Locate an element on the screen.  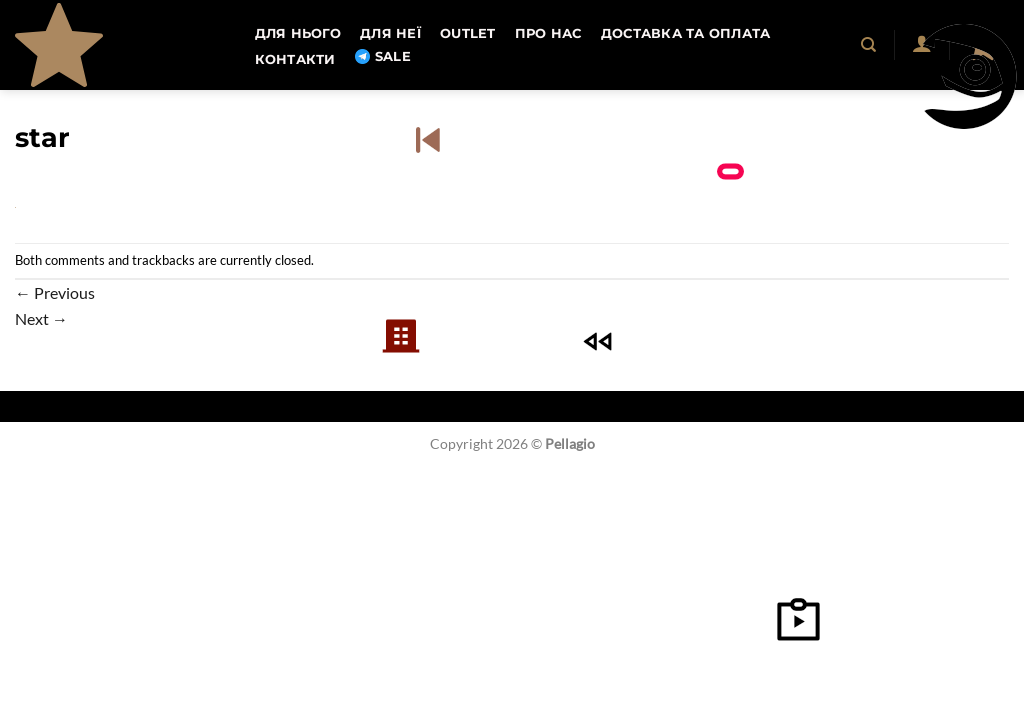
view building or property details is located at coordinates (401, 336).